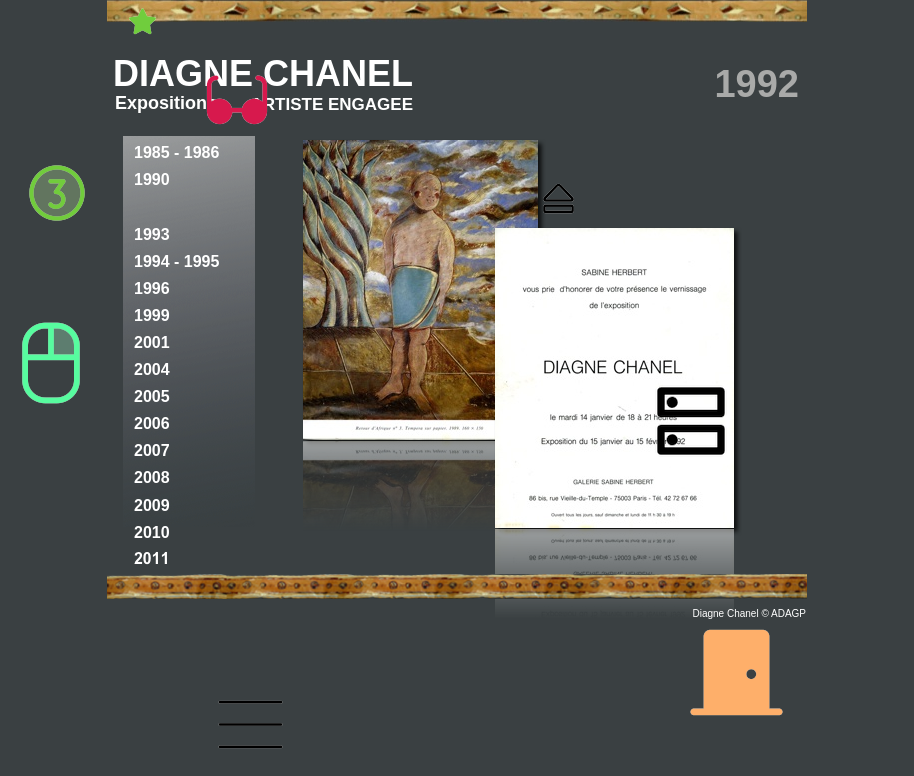  I want to click on exit or log out of the application, so click(736, 672).